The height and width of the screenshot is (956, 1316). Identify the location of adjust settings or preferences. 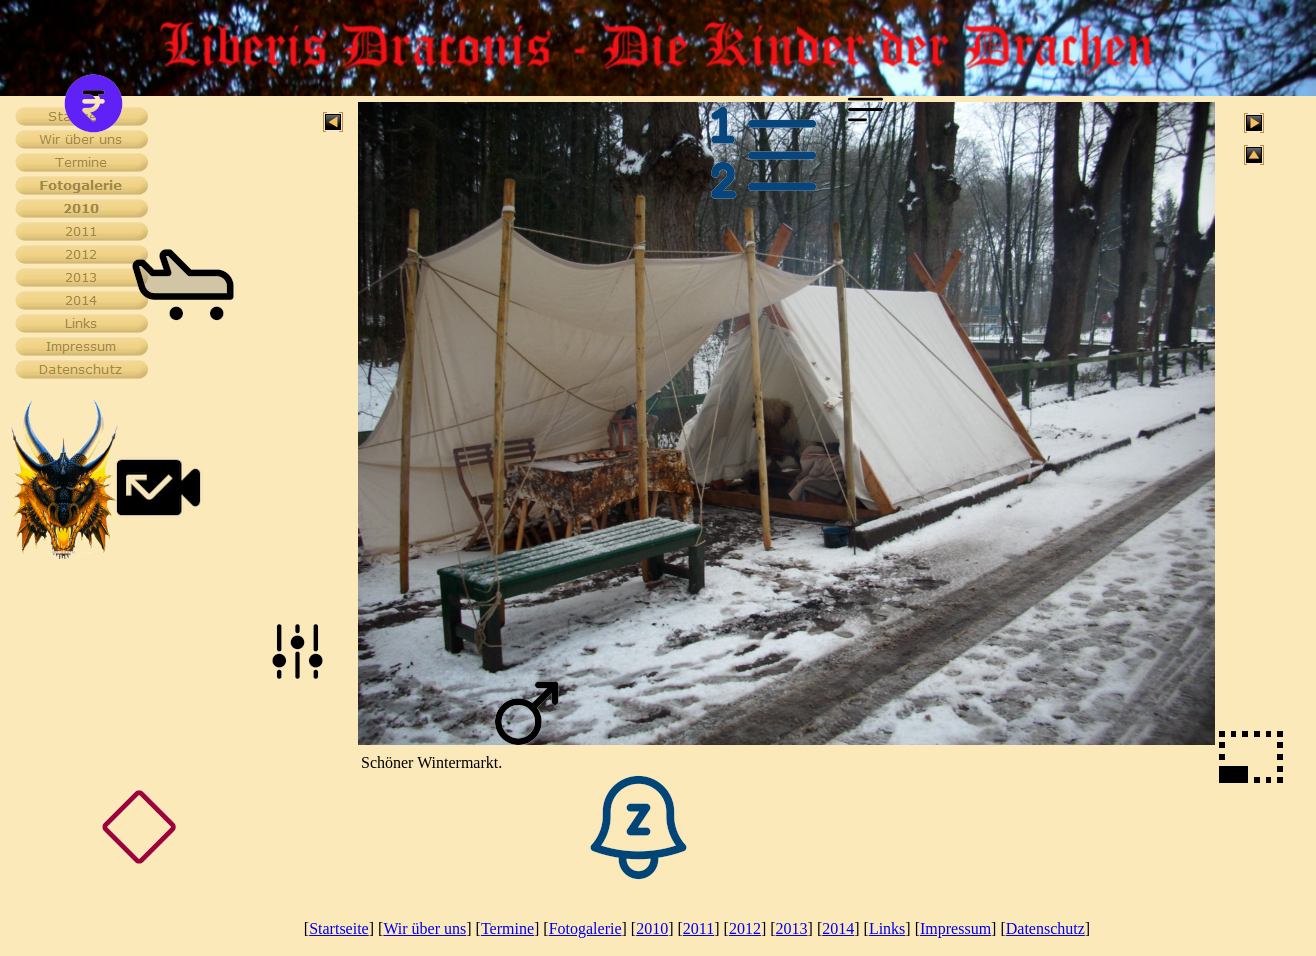
(297, 651).